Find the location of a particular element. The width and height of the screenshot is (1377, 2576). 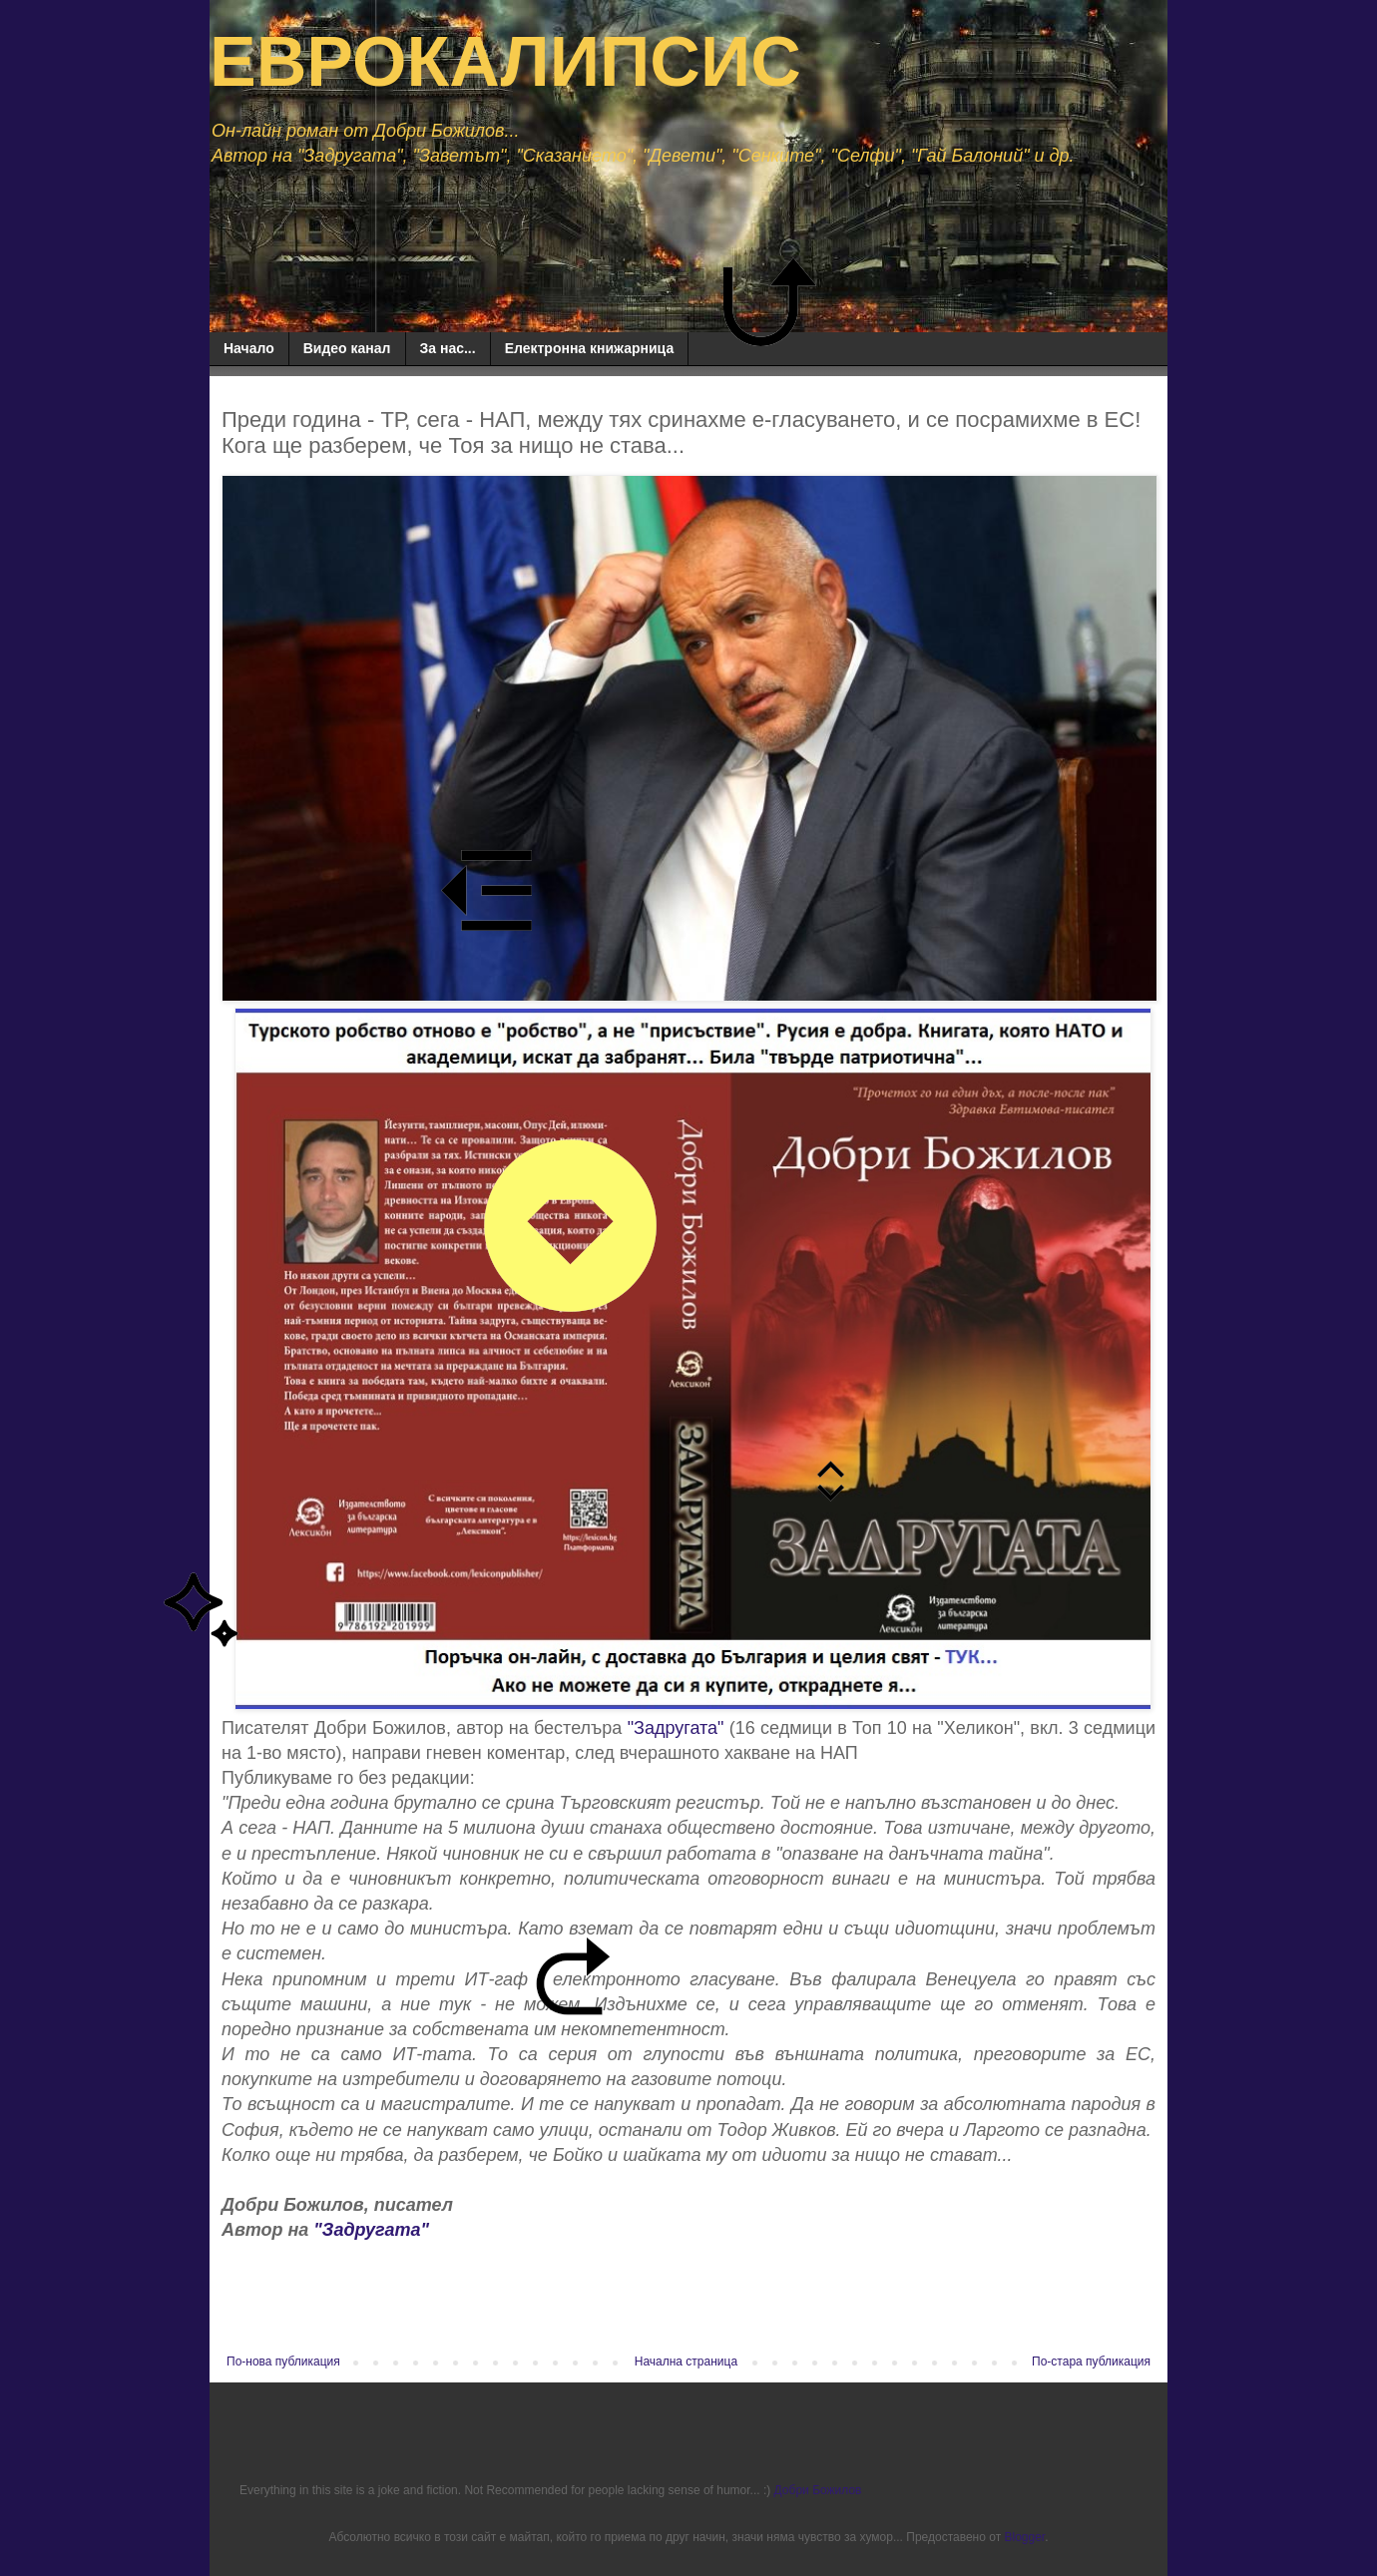

collapse the sidebar menu is located at coordinates (486, 890).